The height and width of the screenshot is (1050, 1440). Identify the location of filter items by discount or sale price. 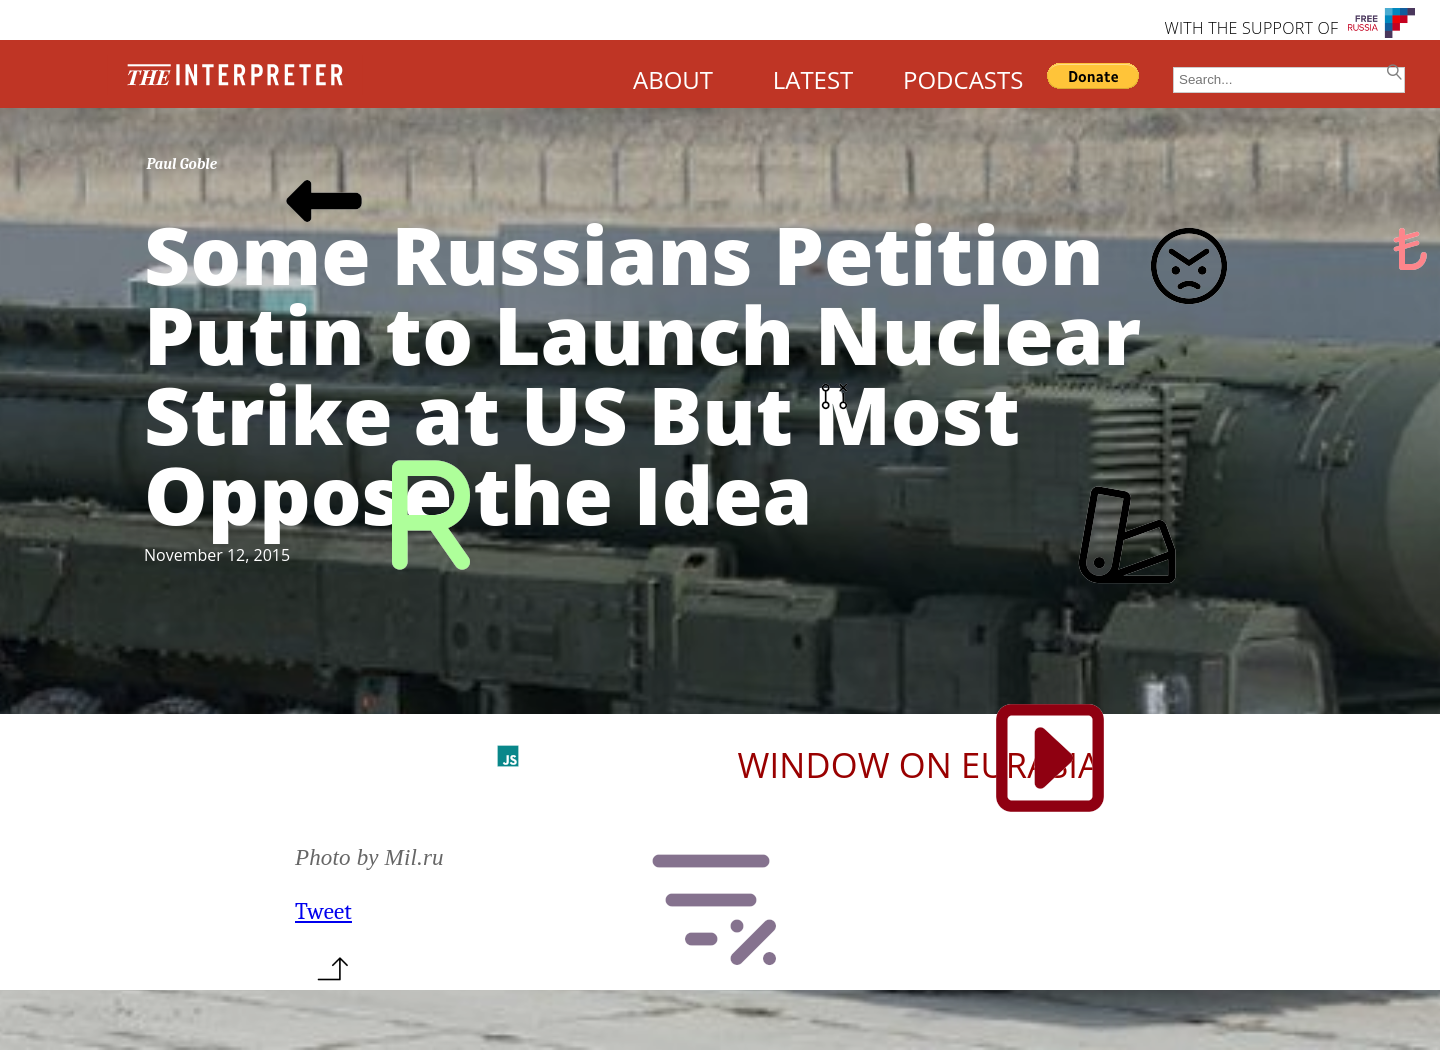
(711, 900).